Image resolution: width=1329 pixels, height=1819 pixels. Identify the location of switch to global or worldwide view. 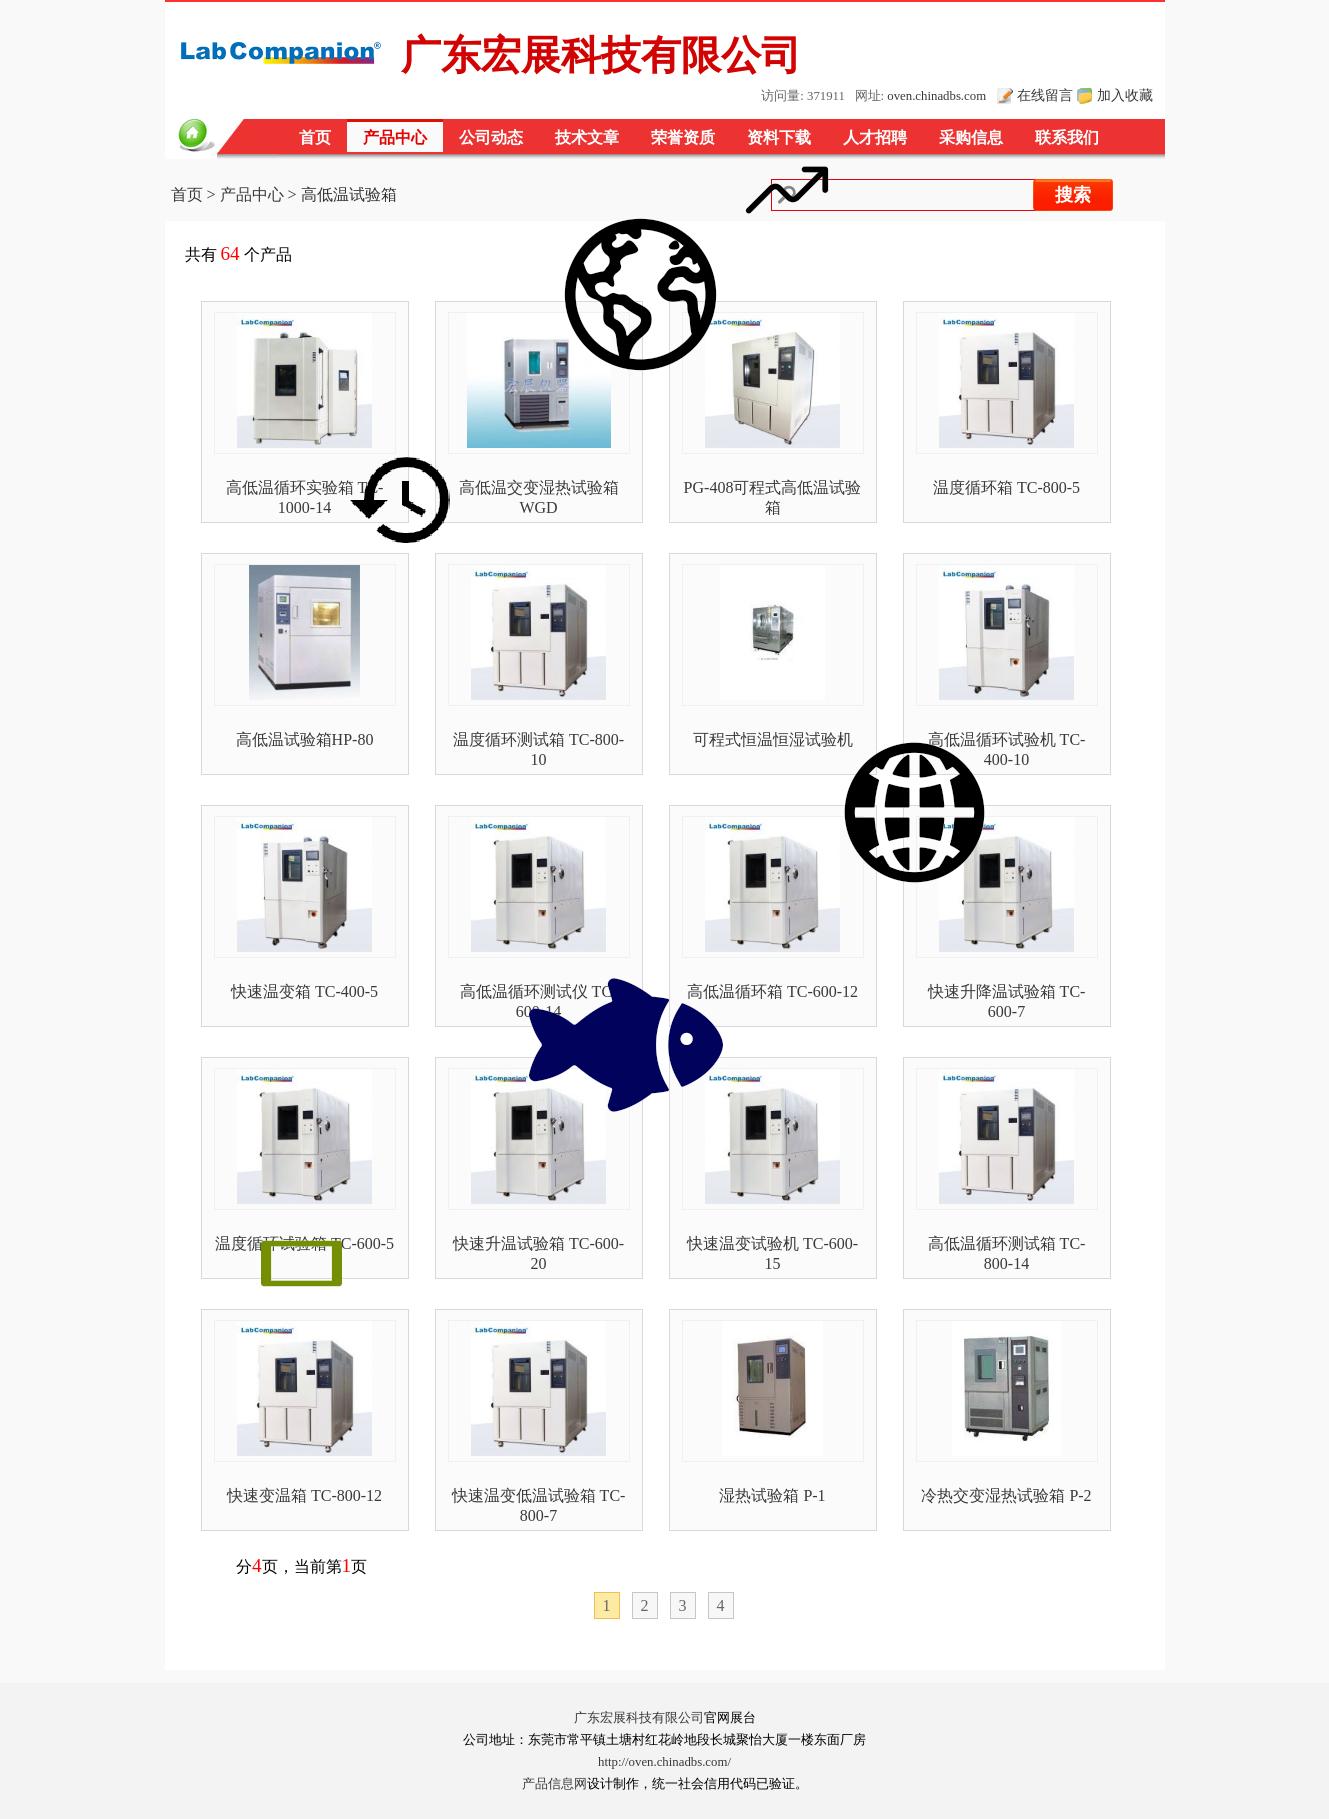
(640, 294).